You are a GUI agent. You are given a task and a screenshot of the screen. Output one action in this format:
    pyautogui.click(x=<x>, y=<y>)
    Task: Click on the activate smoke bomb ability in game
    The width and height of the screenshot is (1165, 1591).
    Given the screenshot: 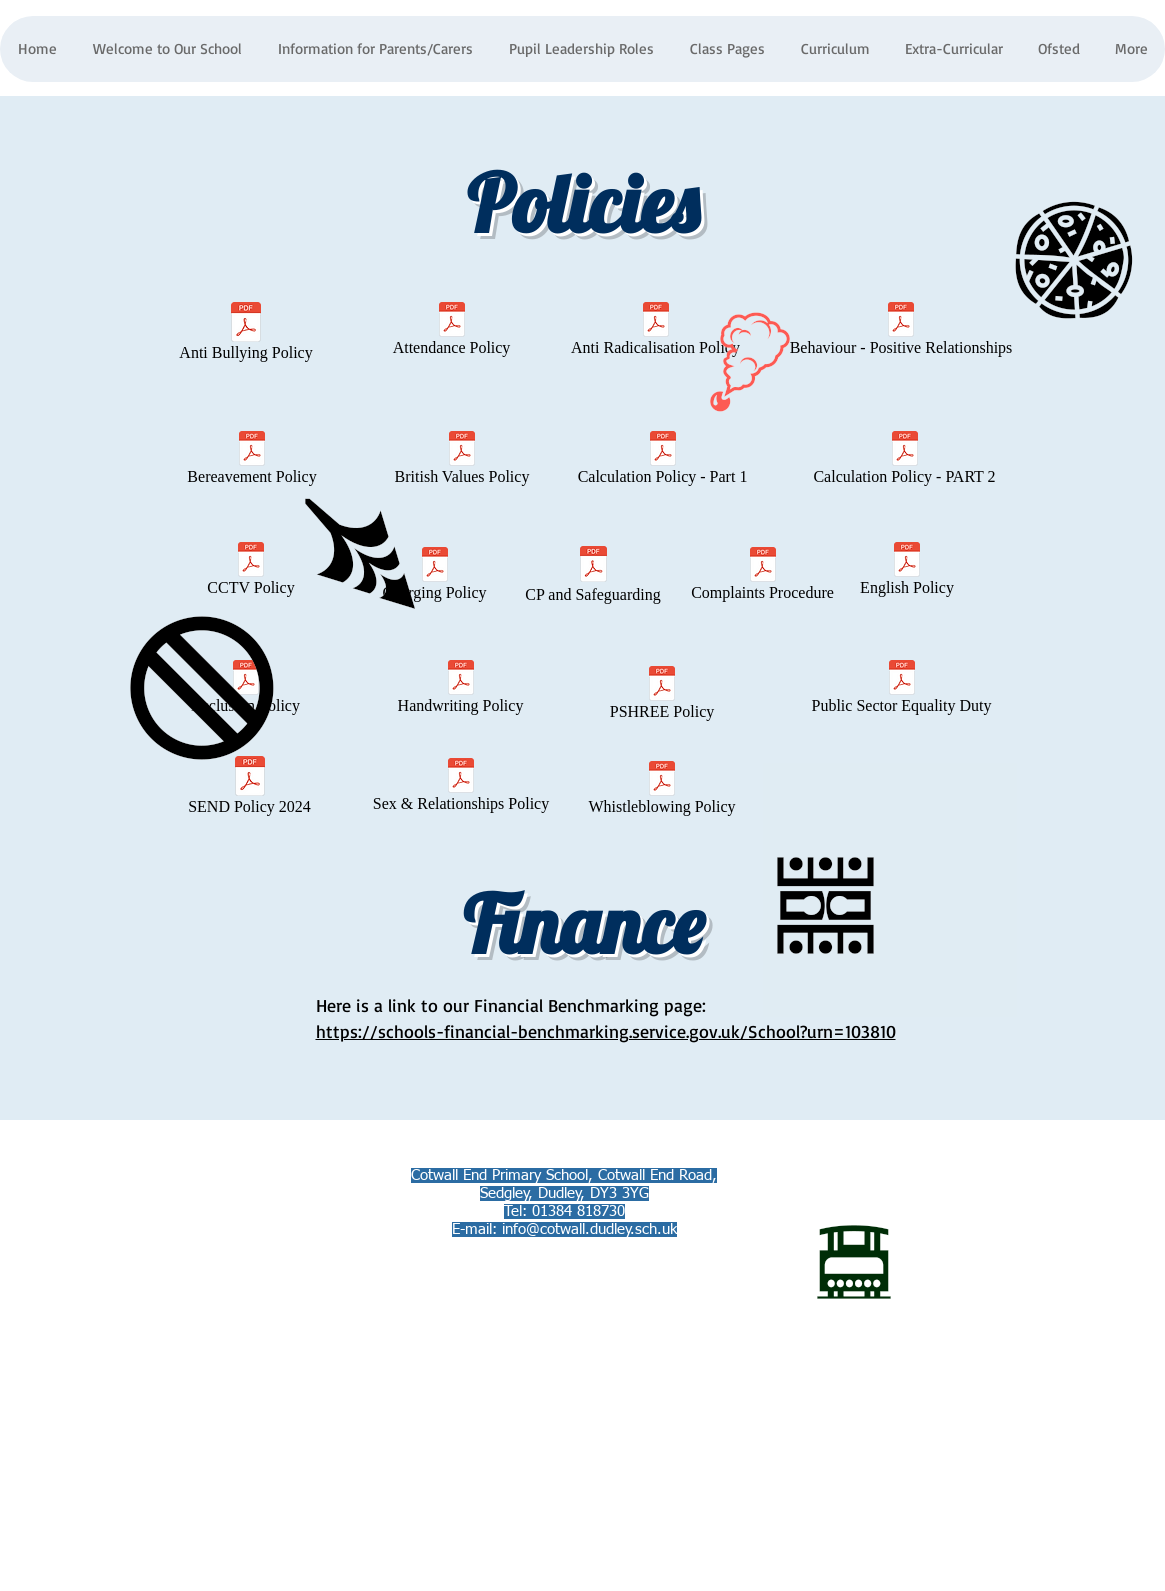 What is the action you would take?
    pyautogui.click(x=750, y=362)
    